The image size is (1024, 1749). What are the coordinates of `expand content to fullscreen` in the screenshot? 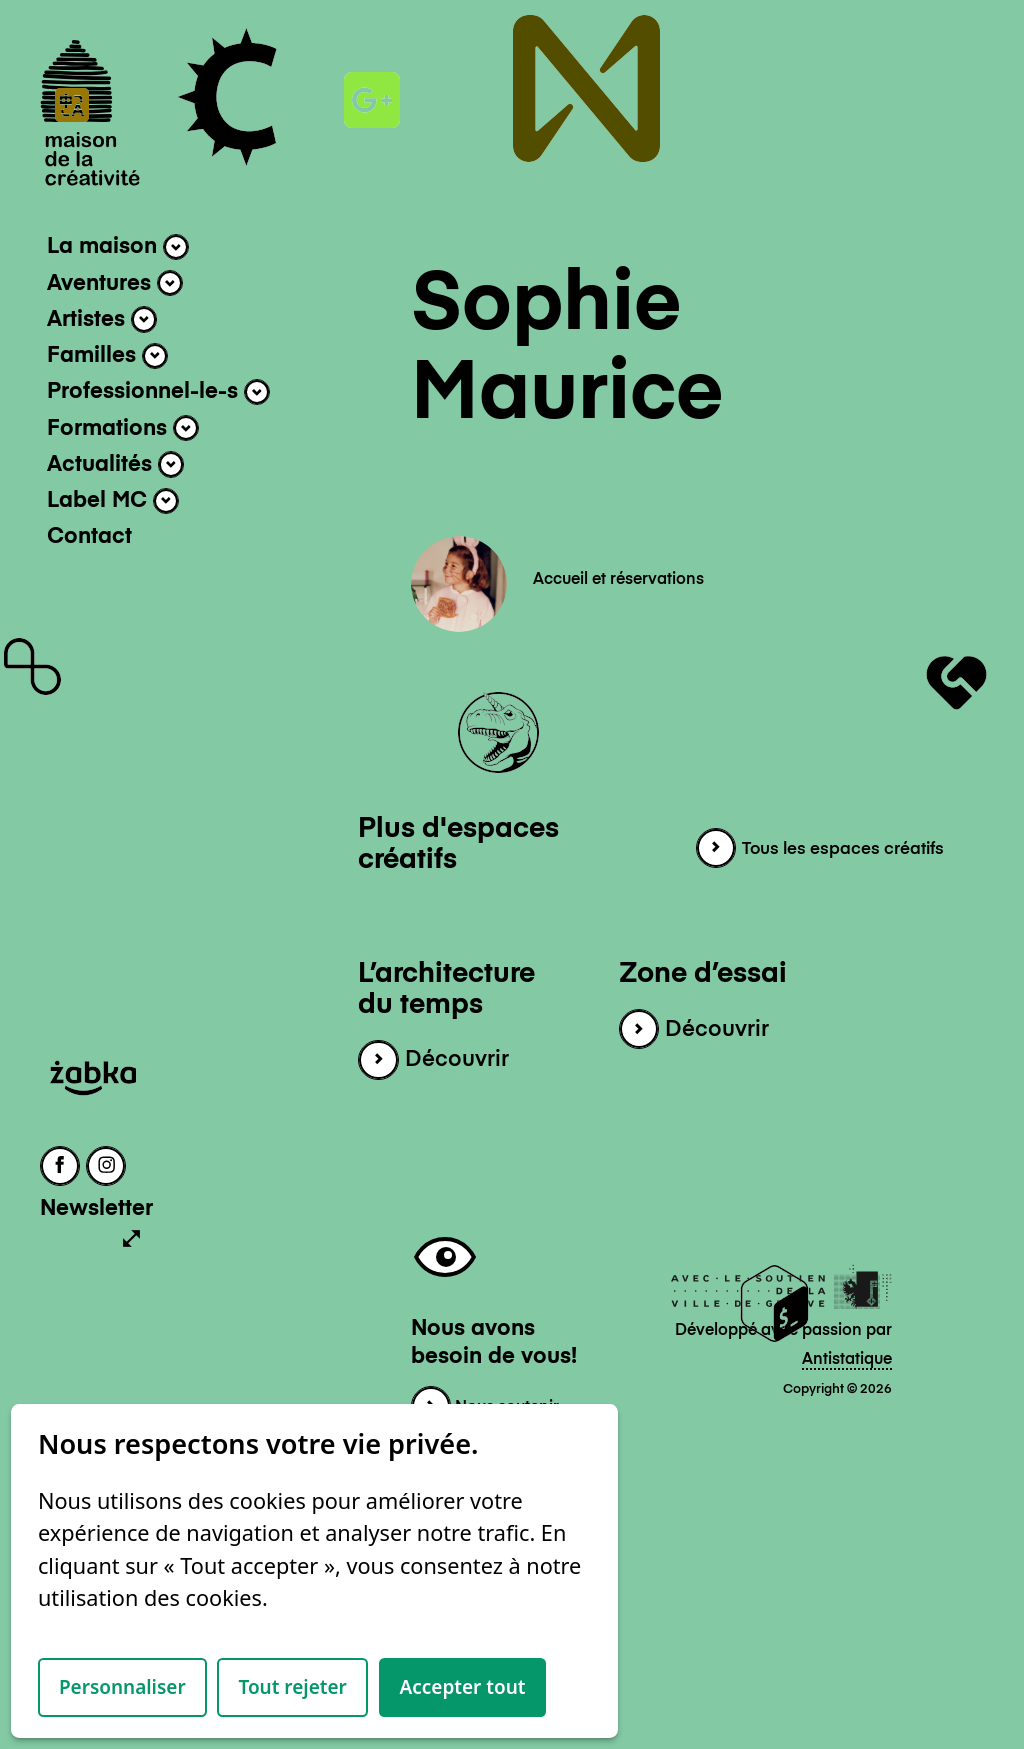 It's located at (131, 1238).